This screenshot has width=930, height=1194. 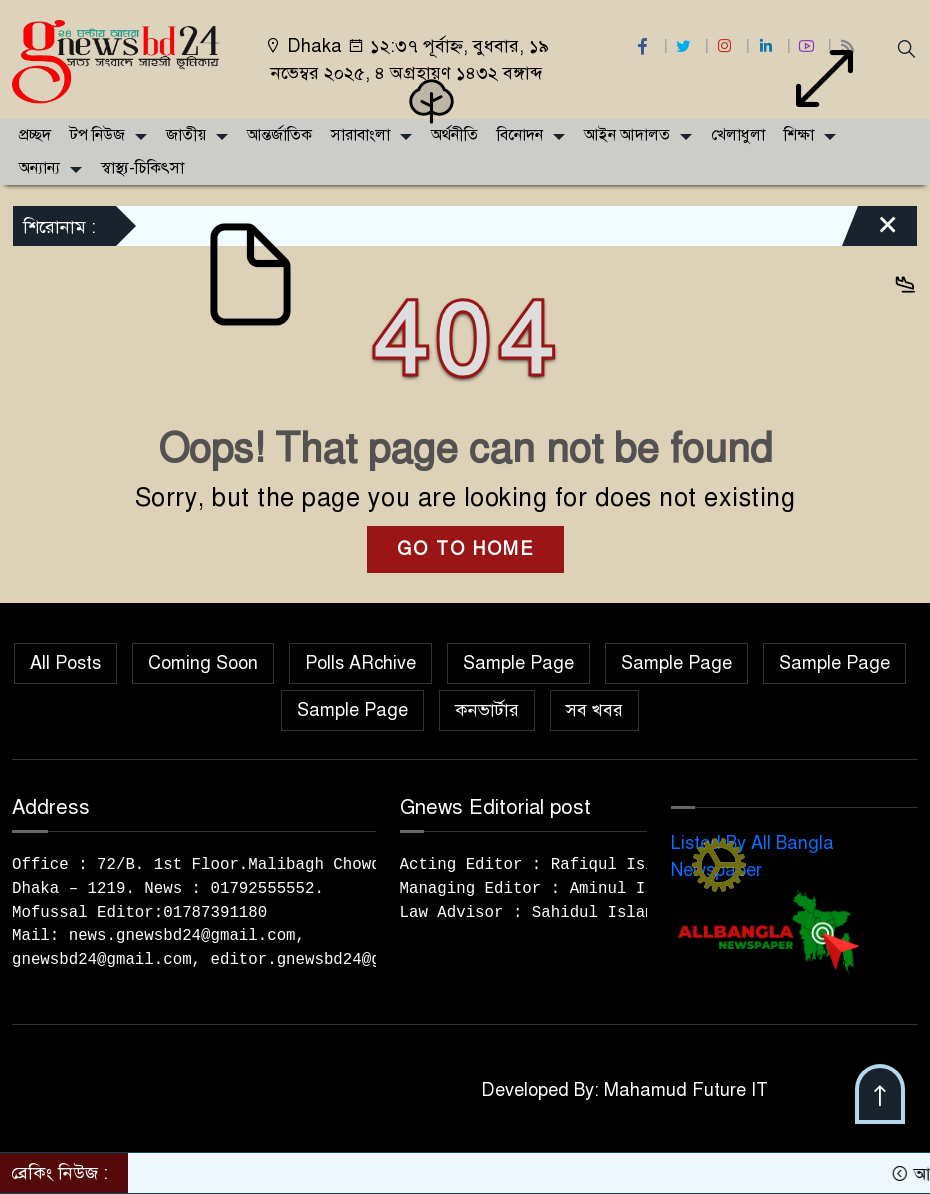 I want to click on access nature or outdoor category, so click(x=431, y=101).